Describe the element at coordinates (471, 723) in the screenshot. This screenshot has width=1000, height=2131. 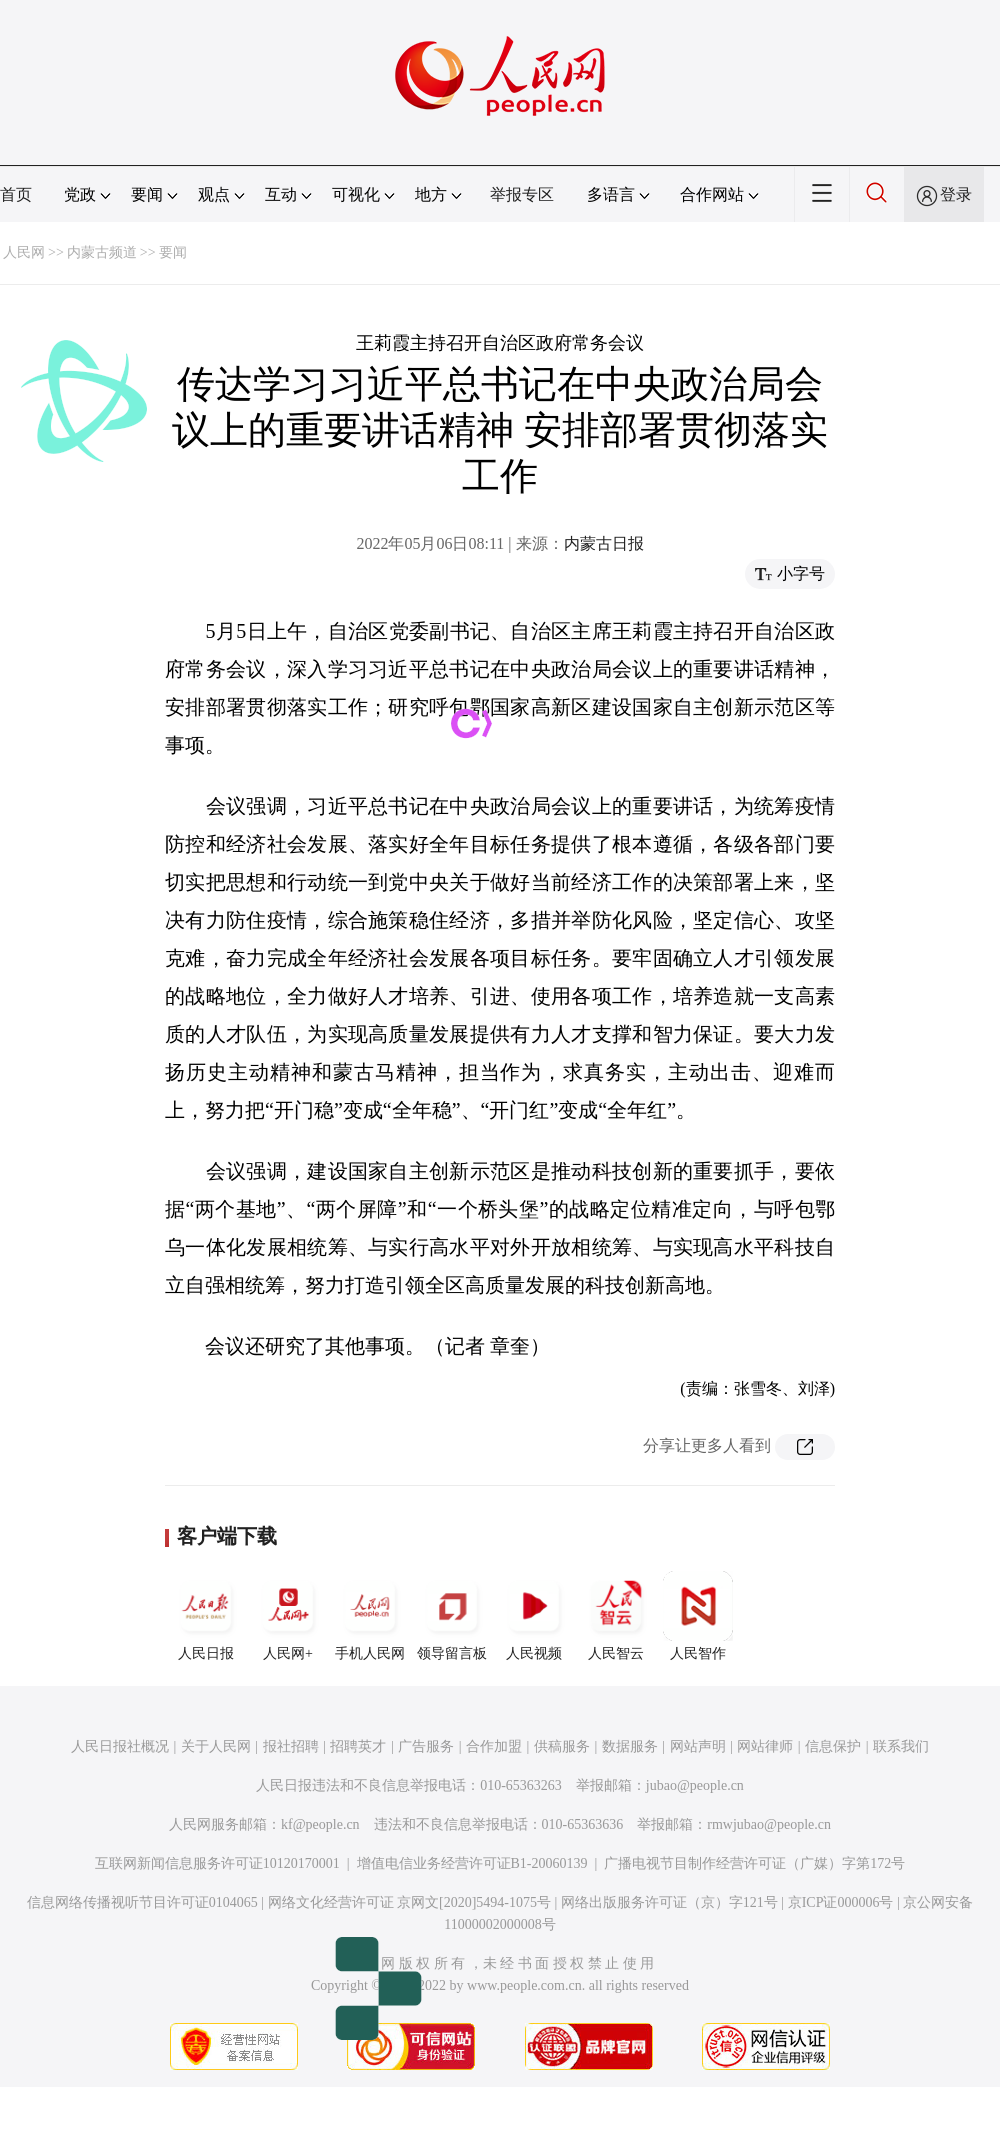
I see `link to CocoaPods dependency manager` at that location.